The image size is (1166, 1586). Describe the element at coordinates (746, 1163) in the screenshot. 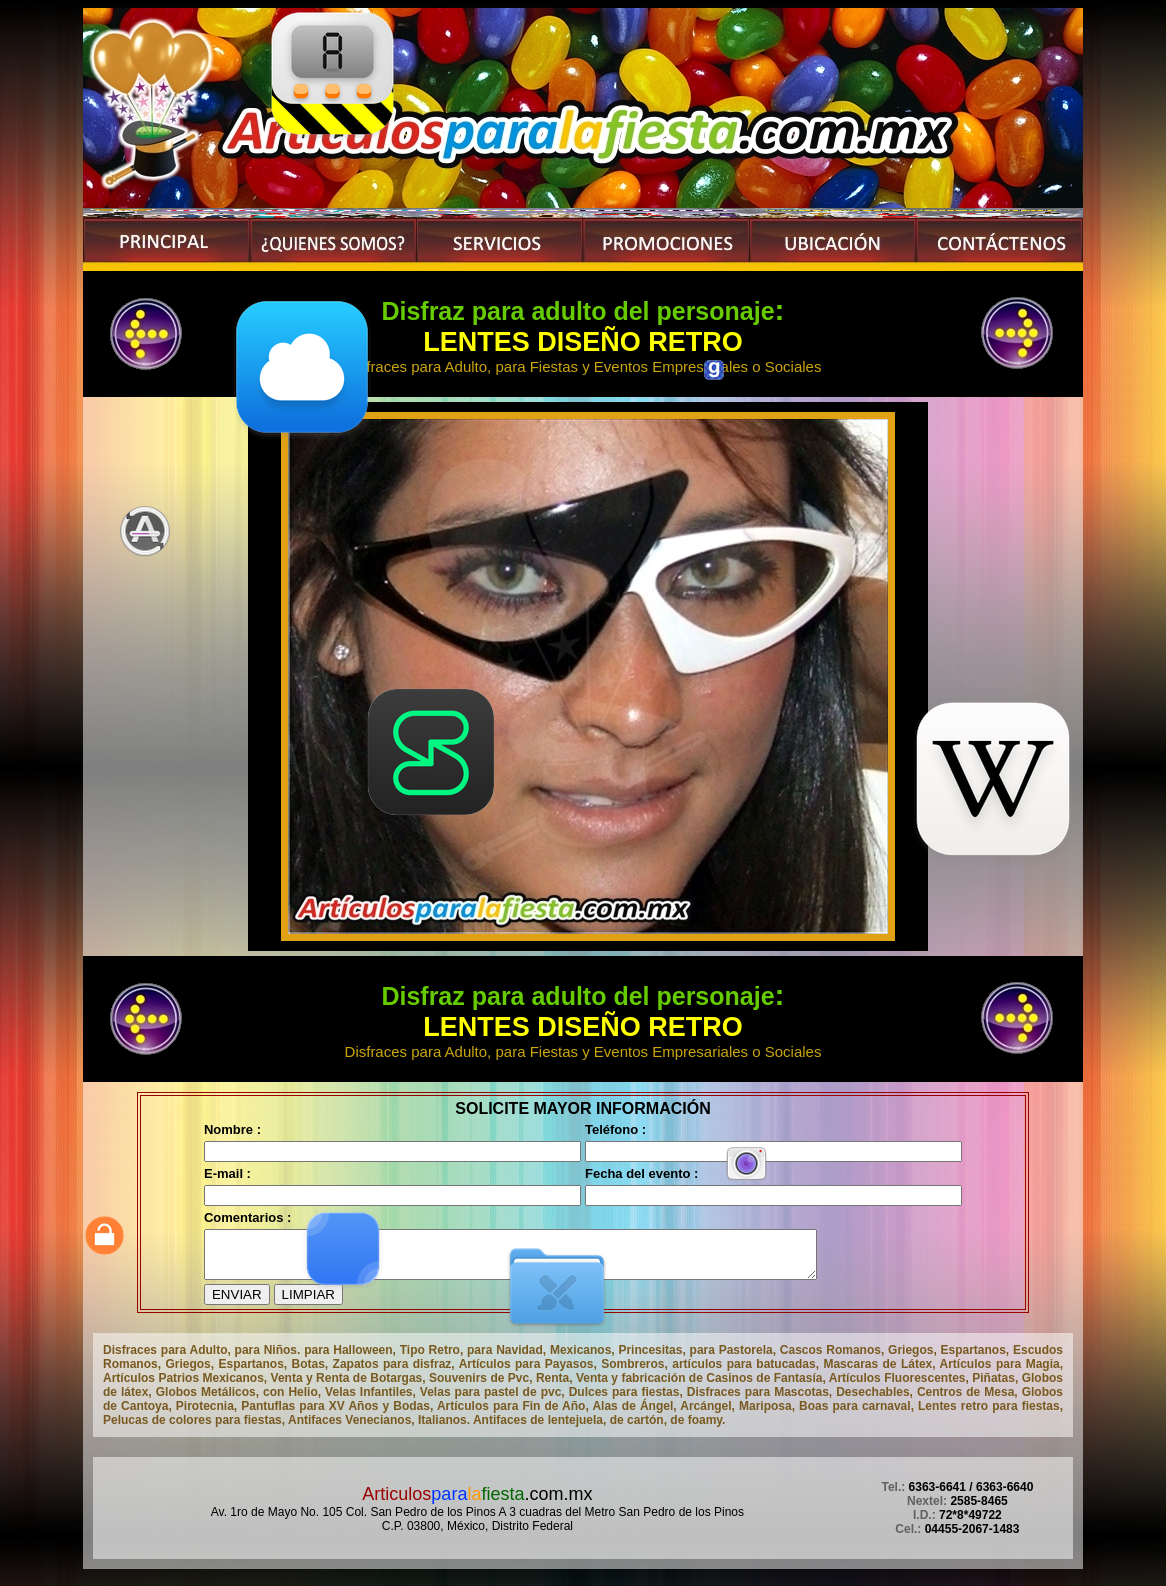

I see `open webcamoid camera application` at that location.